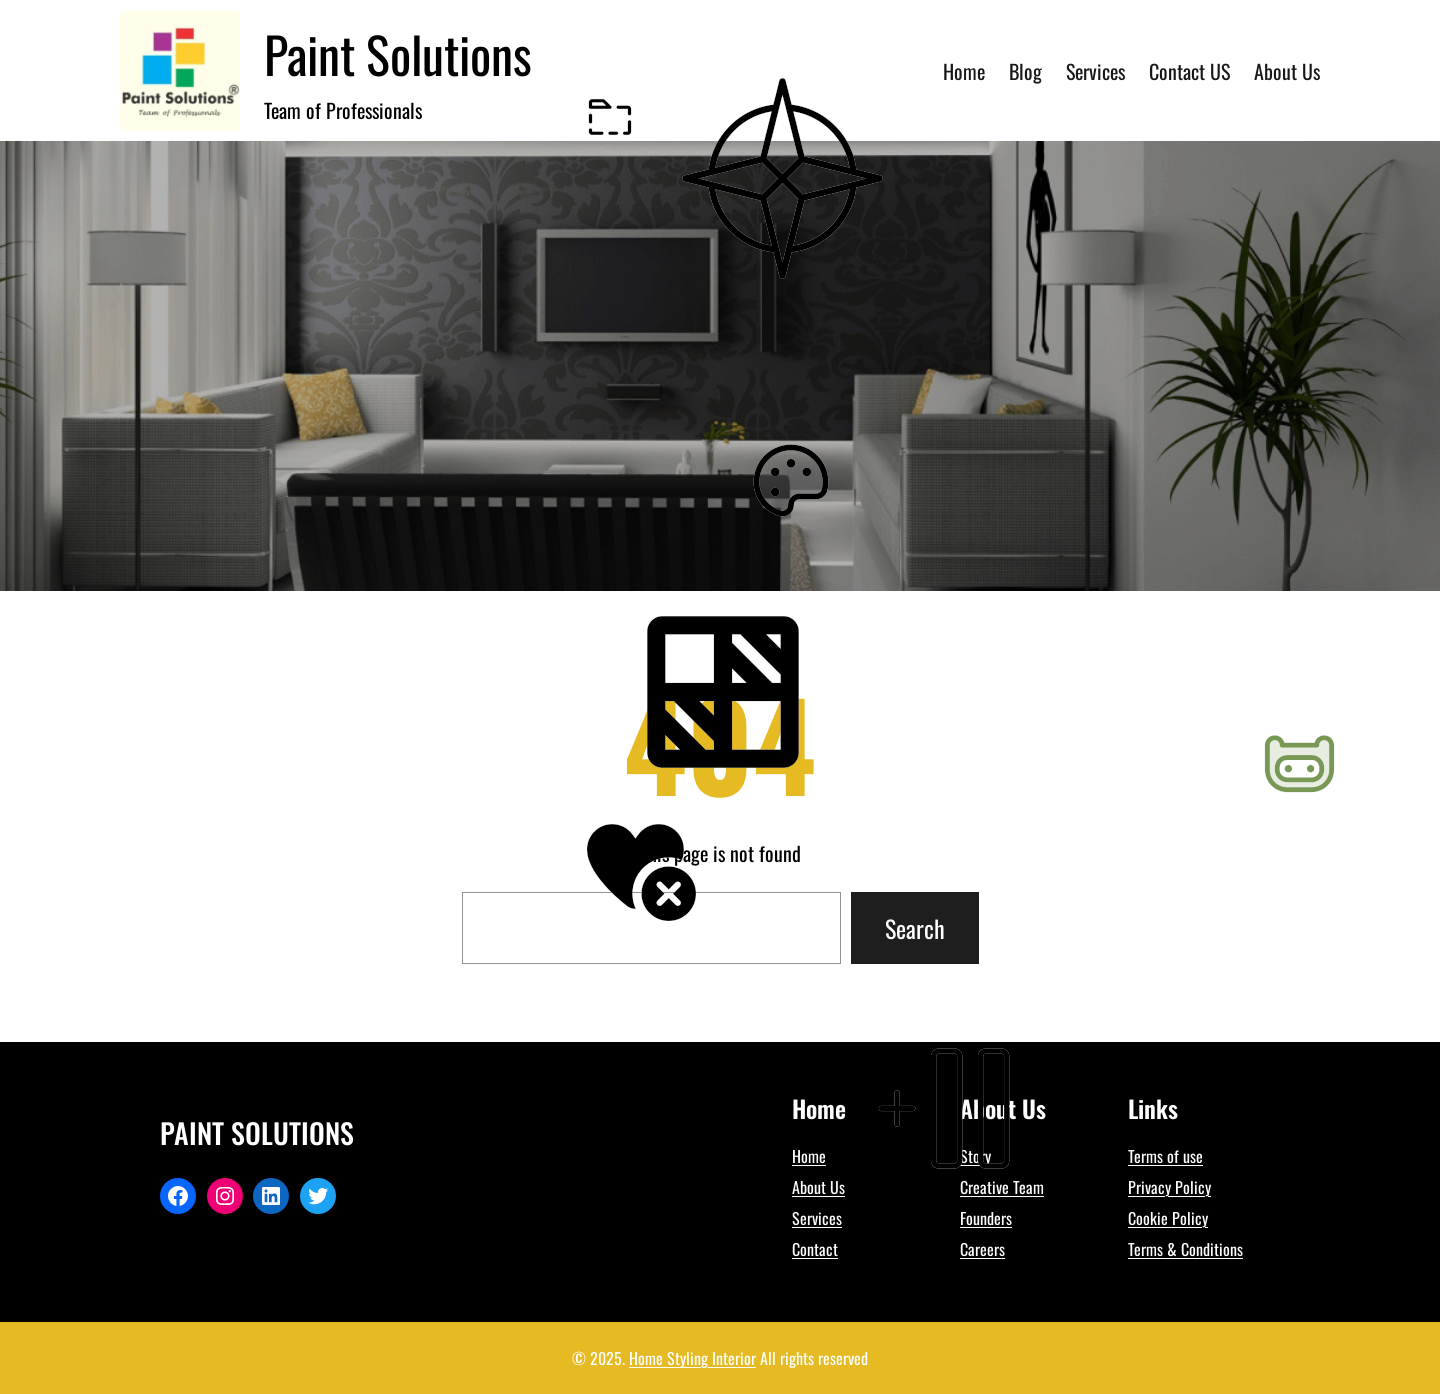  What do you see at coordinates (954, 1108) in the screenshot?
I see `add a column to the left` at bounding box center [954, 1108].